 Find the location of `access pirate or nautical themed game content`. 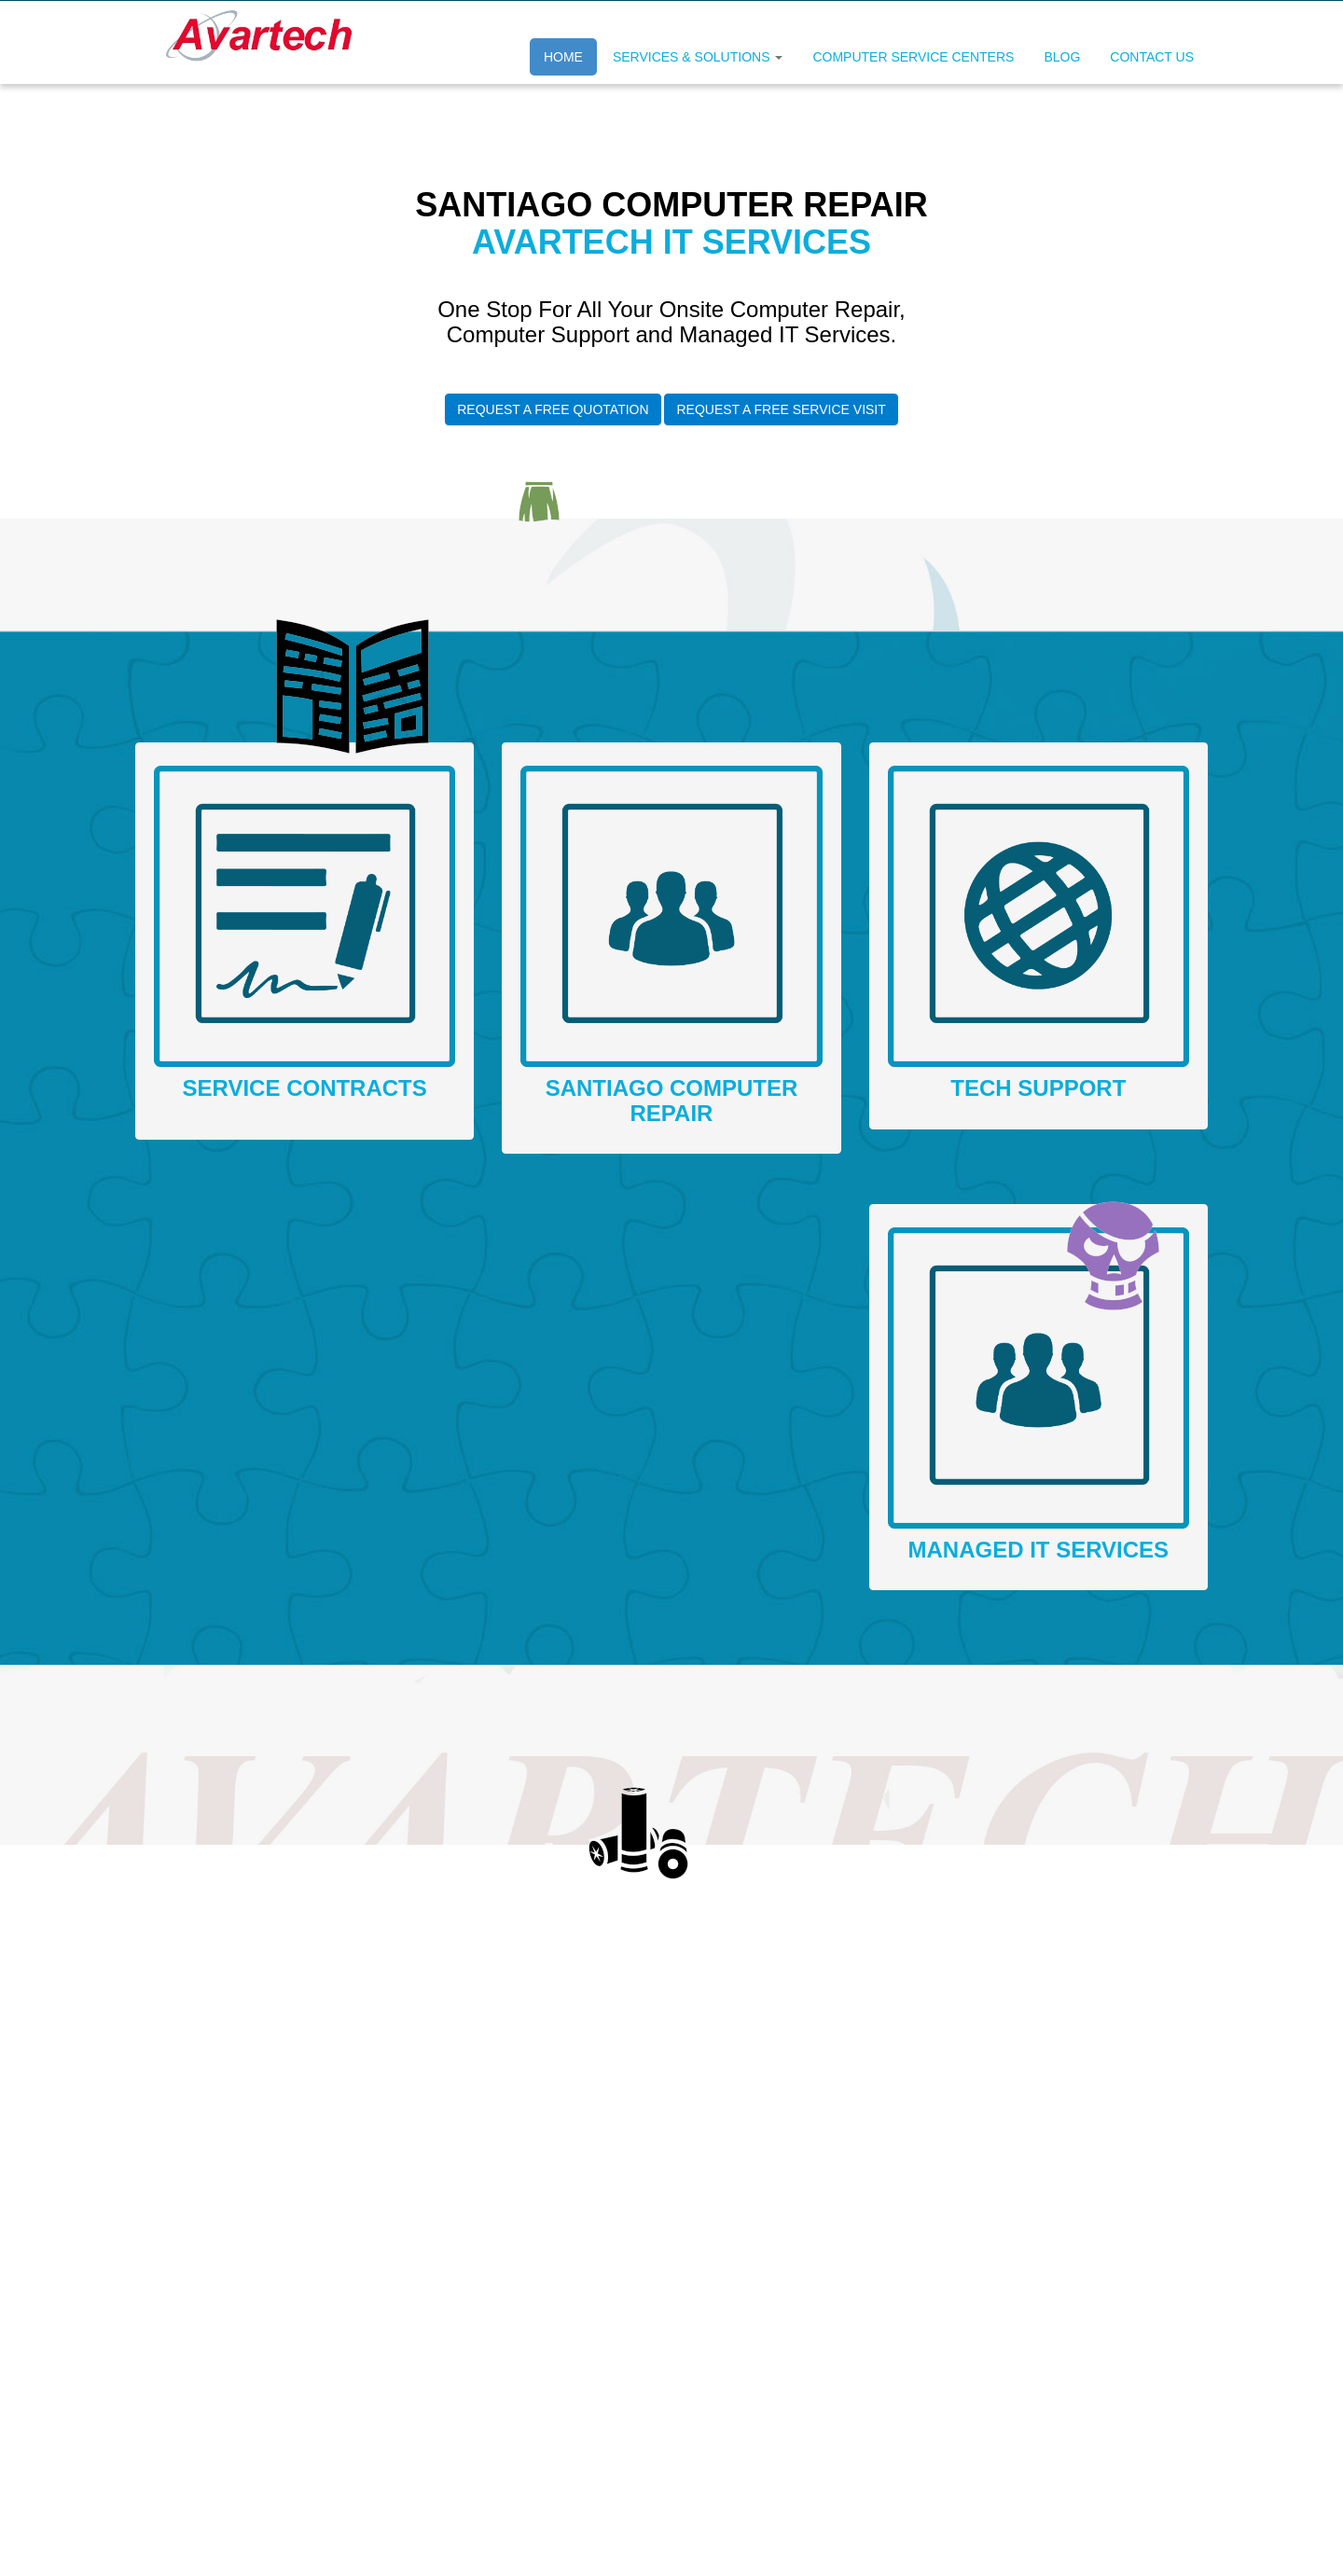

access pirate or nautical themed game content is located at coordinates (1113, 1255).